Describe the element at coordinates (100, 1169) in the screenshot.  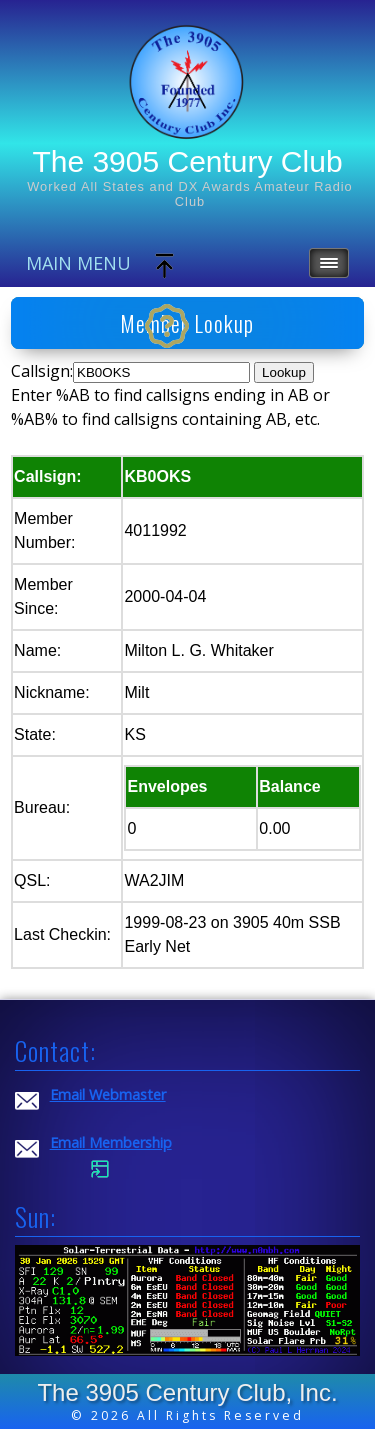
I see `create a symbolic link to this project` at that location.